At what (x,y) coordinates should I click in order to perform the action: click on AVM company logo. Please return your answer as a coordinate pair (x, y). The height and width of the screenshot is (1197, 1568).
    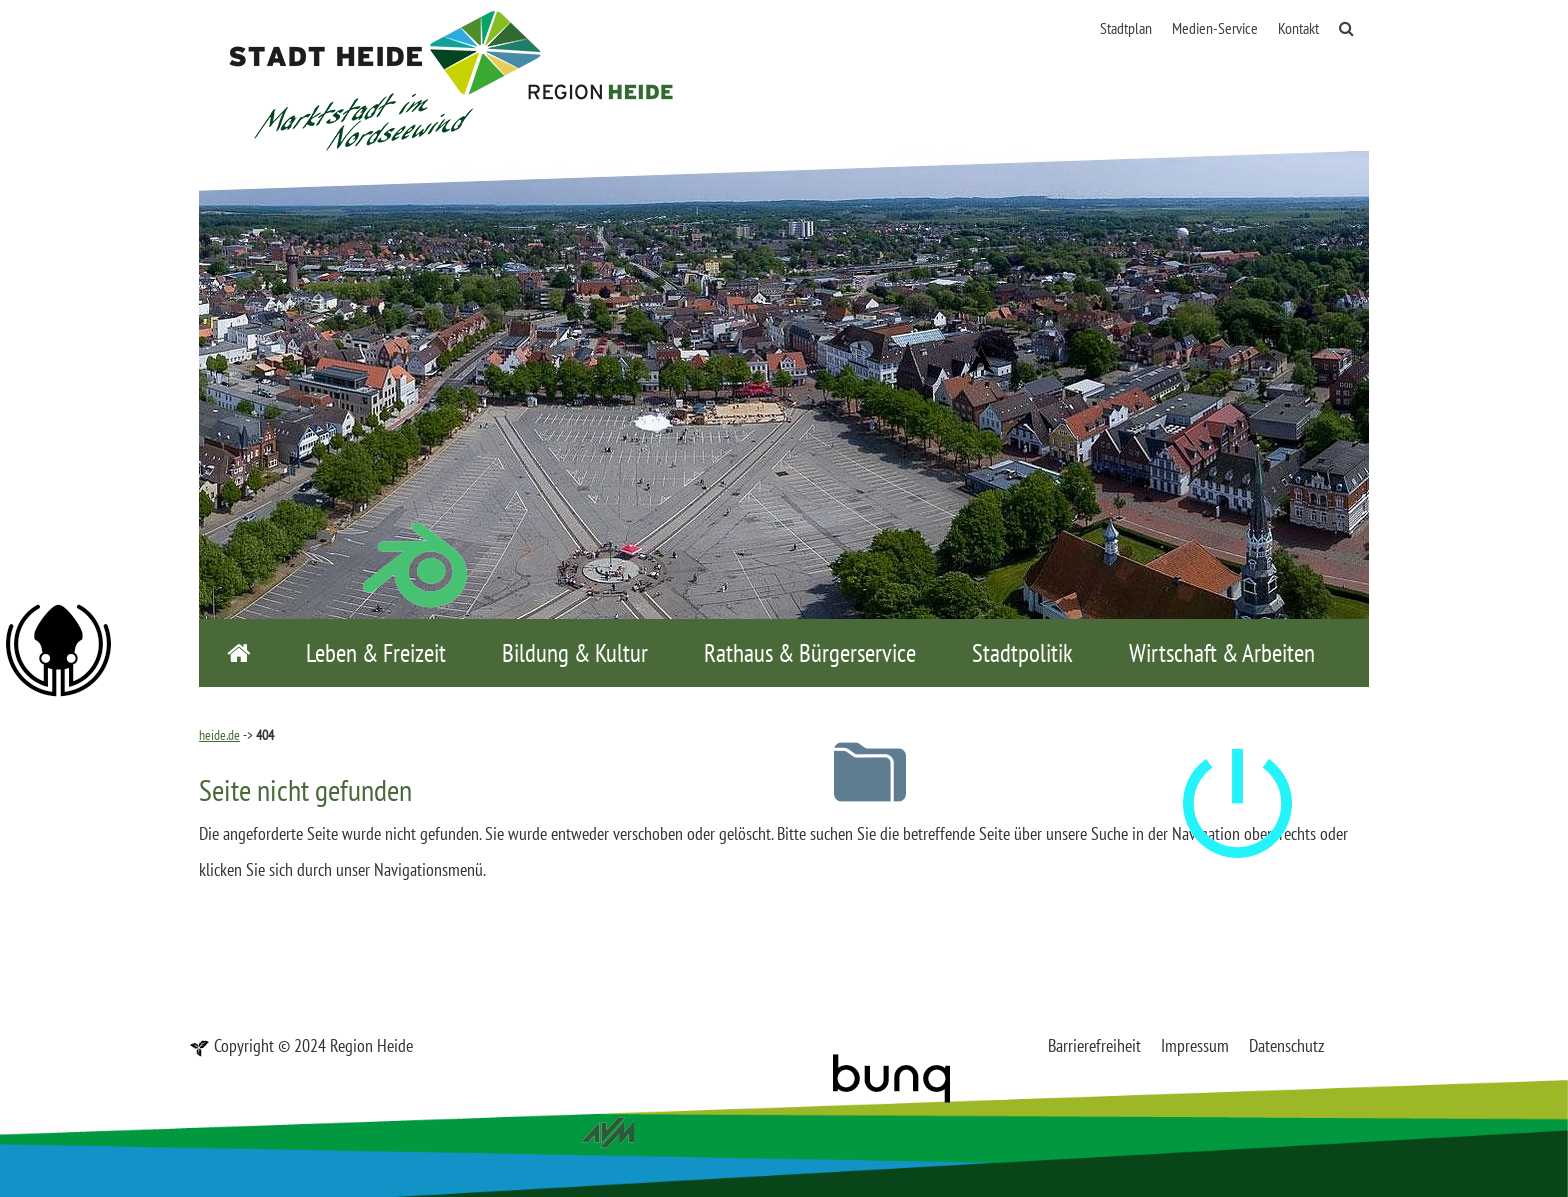
    Looking at the image, I should click on (607, 1132).